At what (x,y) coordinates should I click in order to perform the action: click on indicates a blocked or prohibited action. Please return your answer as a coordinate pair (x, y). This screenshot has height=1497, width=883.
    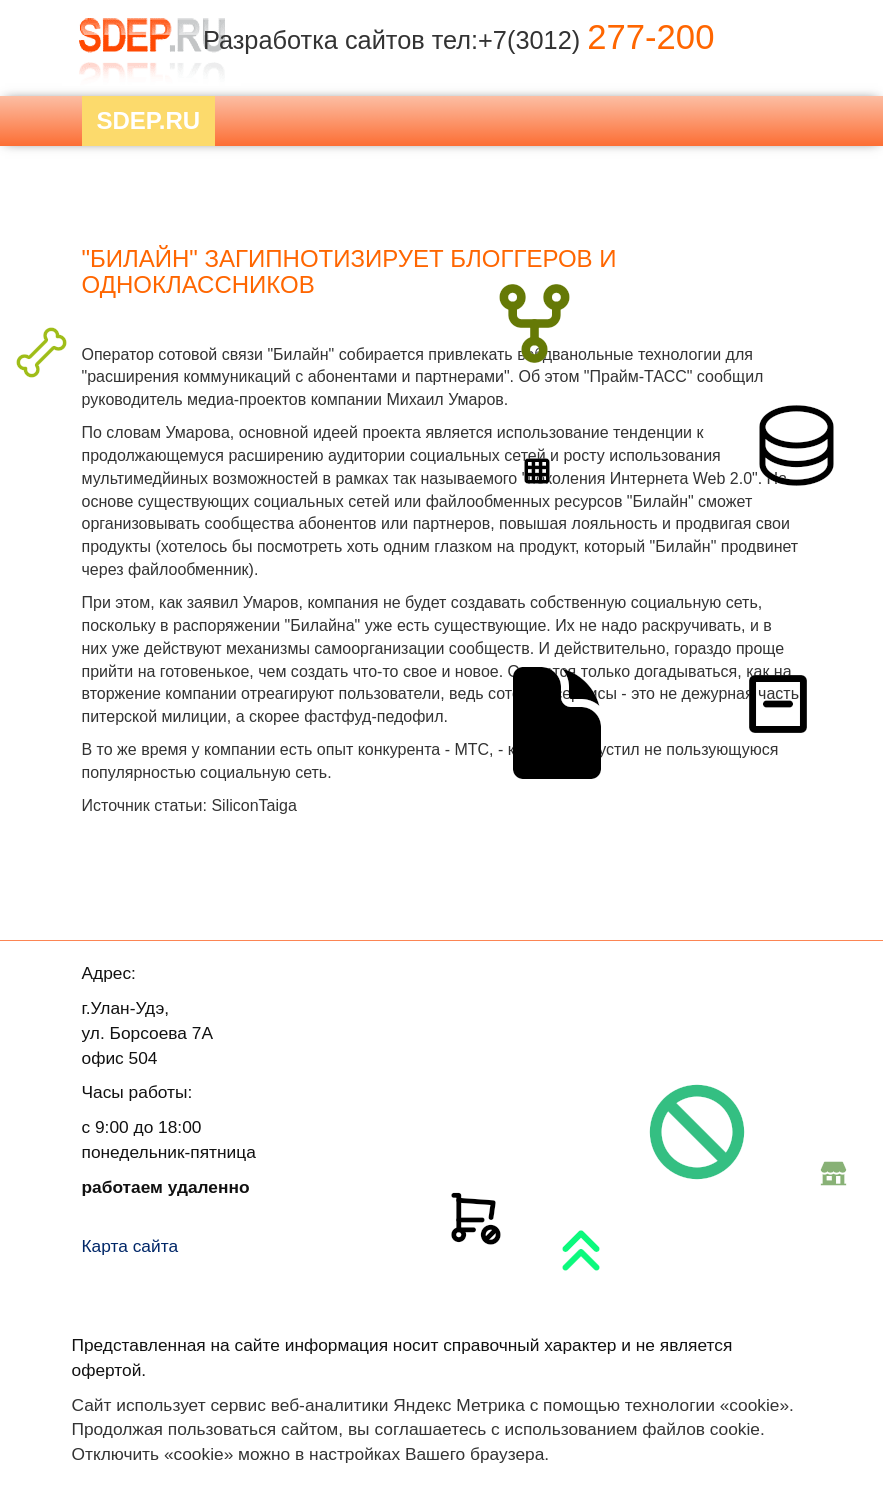
    Looking at the image, I should click on (697, 1132).